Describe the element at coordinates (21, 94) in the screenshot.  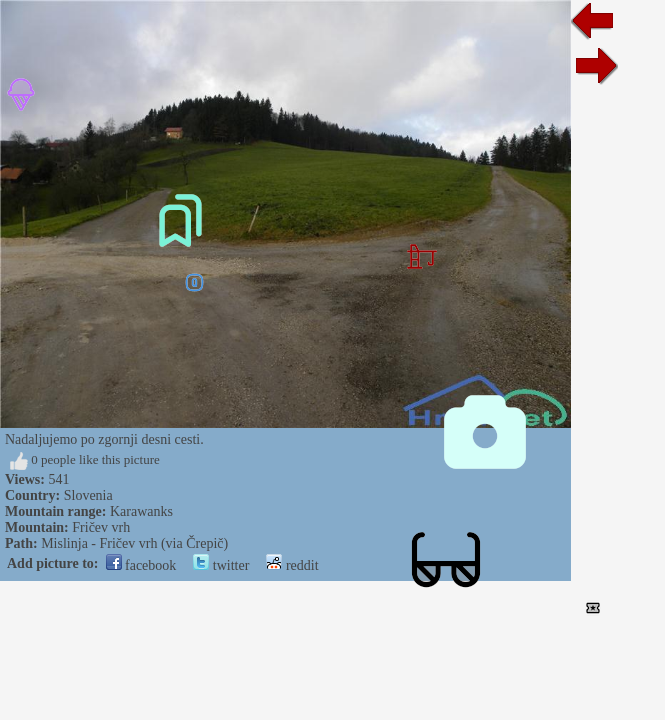
I see `browse dessert or ice cream options` at that location.